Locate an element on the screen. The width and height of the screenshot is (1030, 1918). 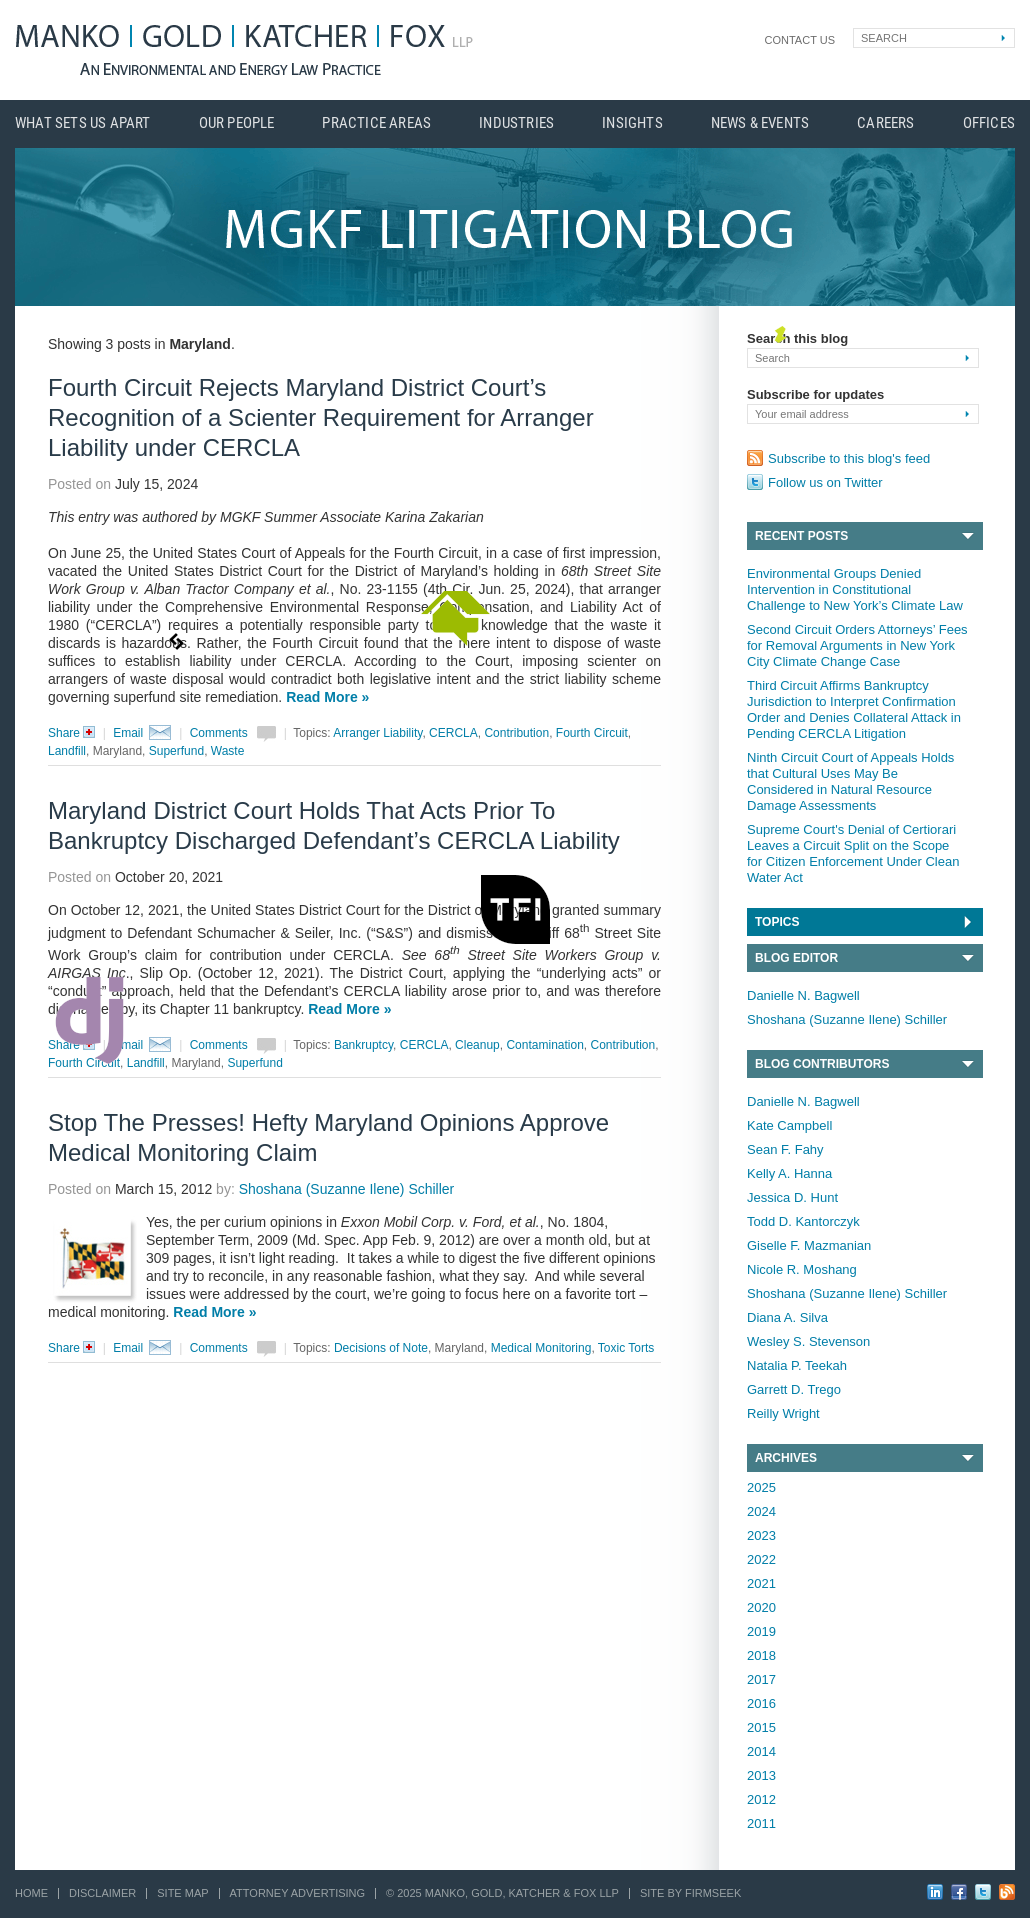
open the Zilch app is located at coordinates (780, 334).